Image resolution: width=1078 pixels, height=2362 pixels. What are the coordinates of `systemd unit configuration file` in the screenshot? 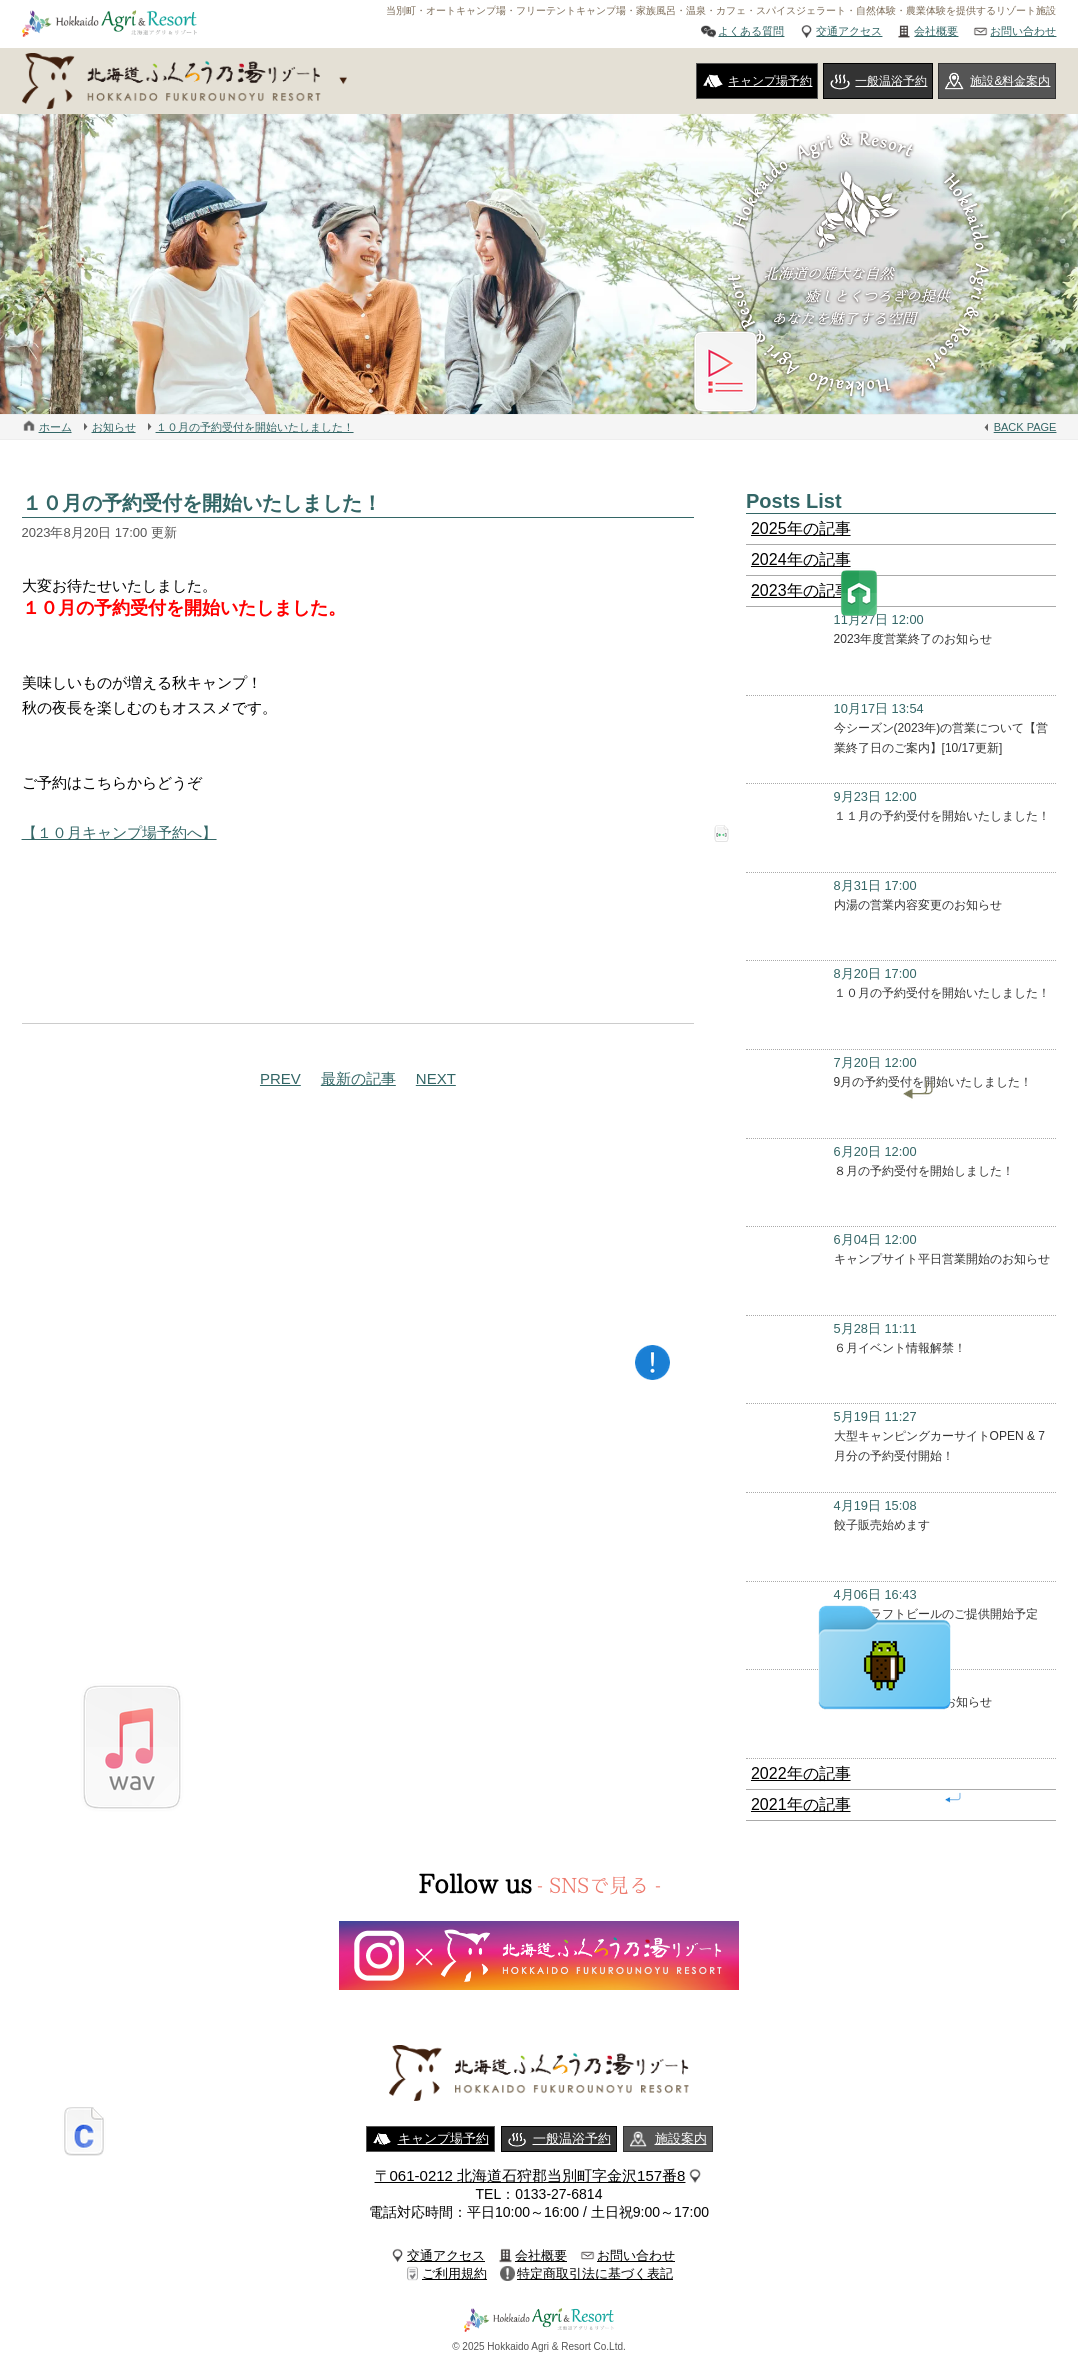 It's located at (721, 833).